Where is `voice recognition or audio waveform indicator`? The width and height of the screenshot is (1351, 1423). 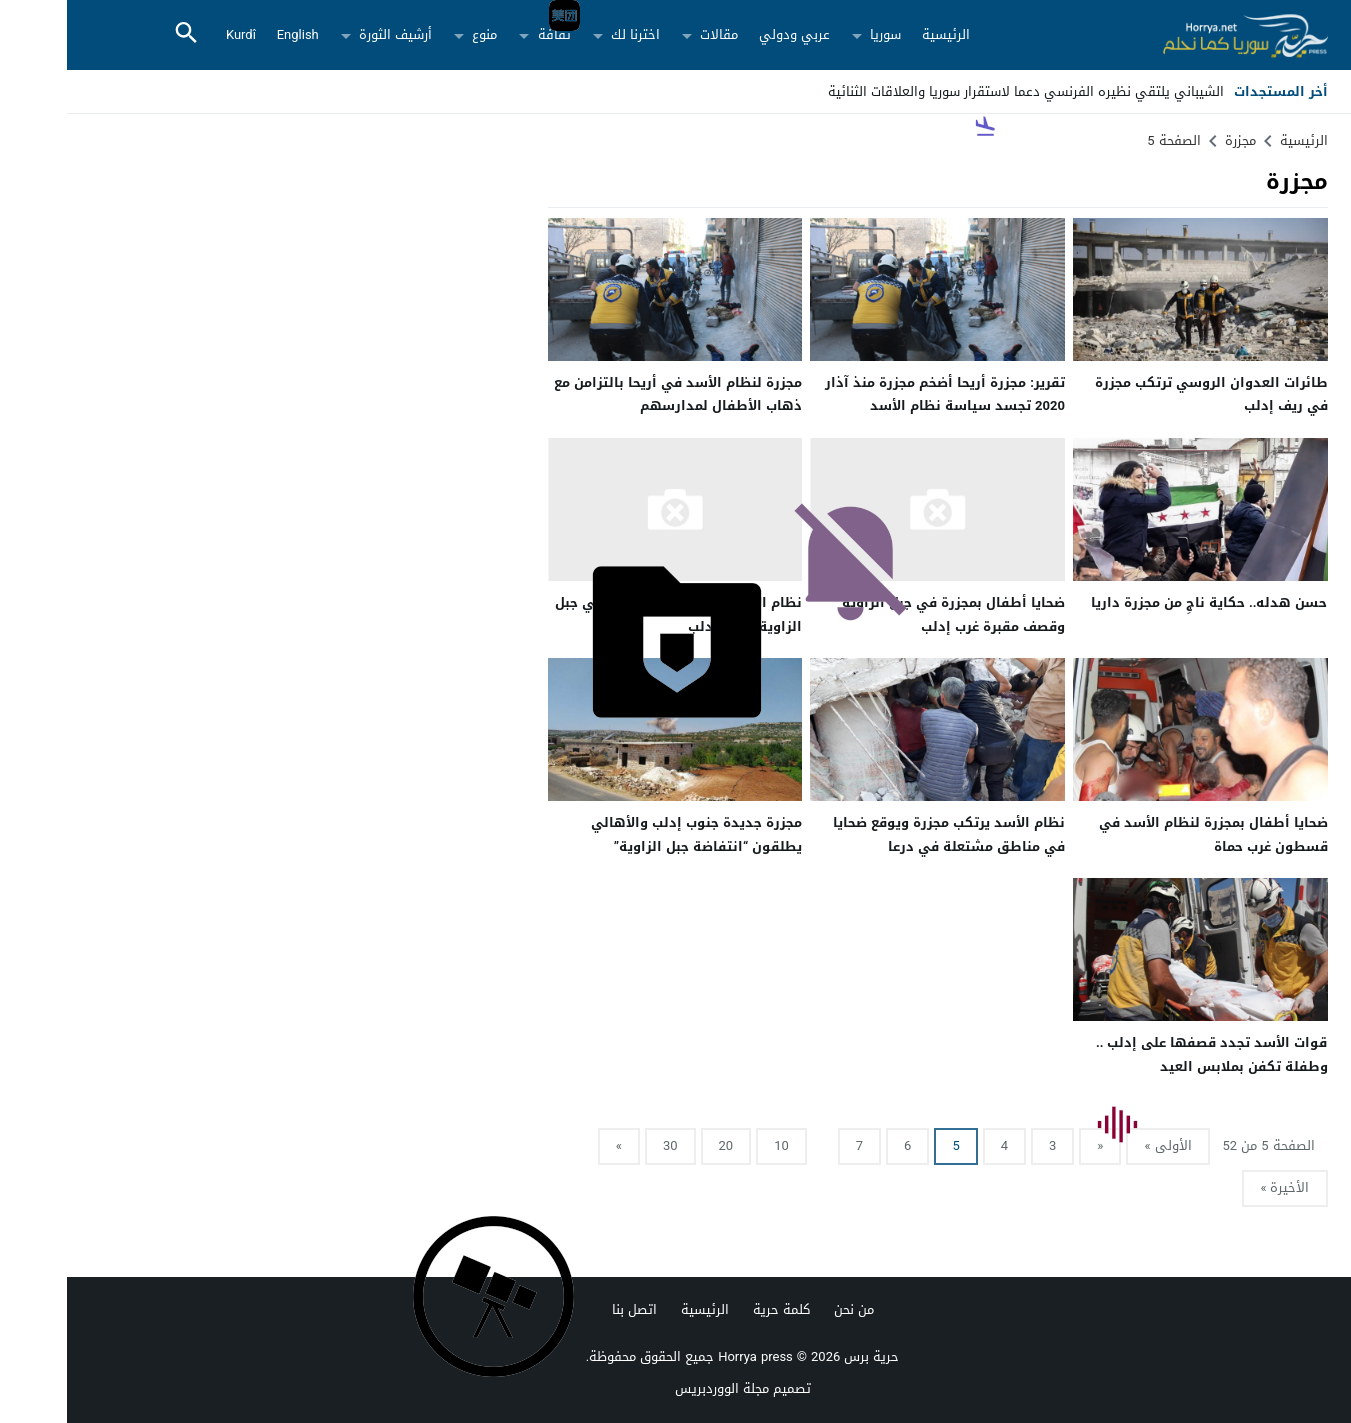 voice recognition or audio waveform indicator is located at coordinates (1117, 1124).